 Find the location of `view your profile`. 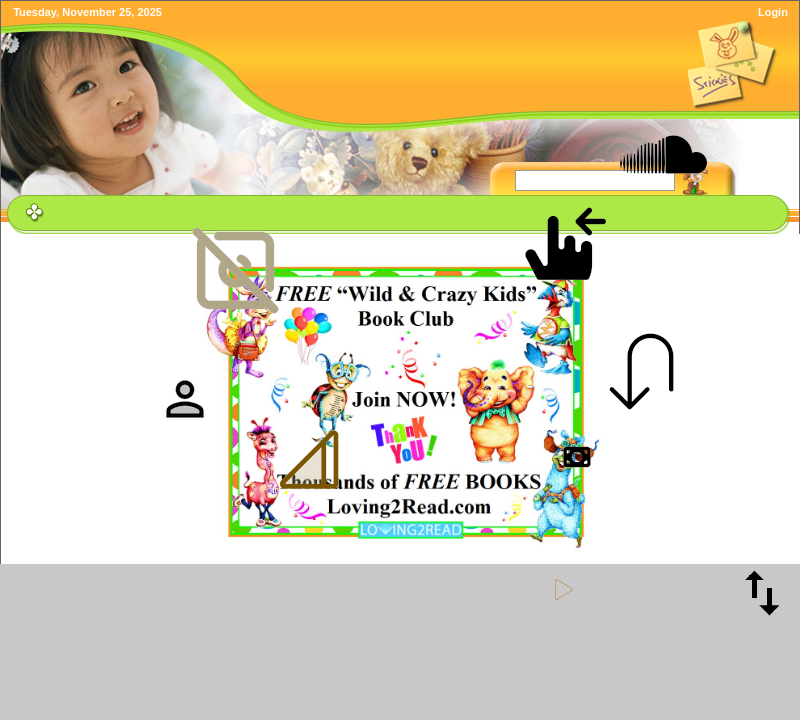

view your profile is located at coordinates (185, 399).